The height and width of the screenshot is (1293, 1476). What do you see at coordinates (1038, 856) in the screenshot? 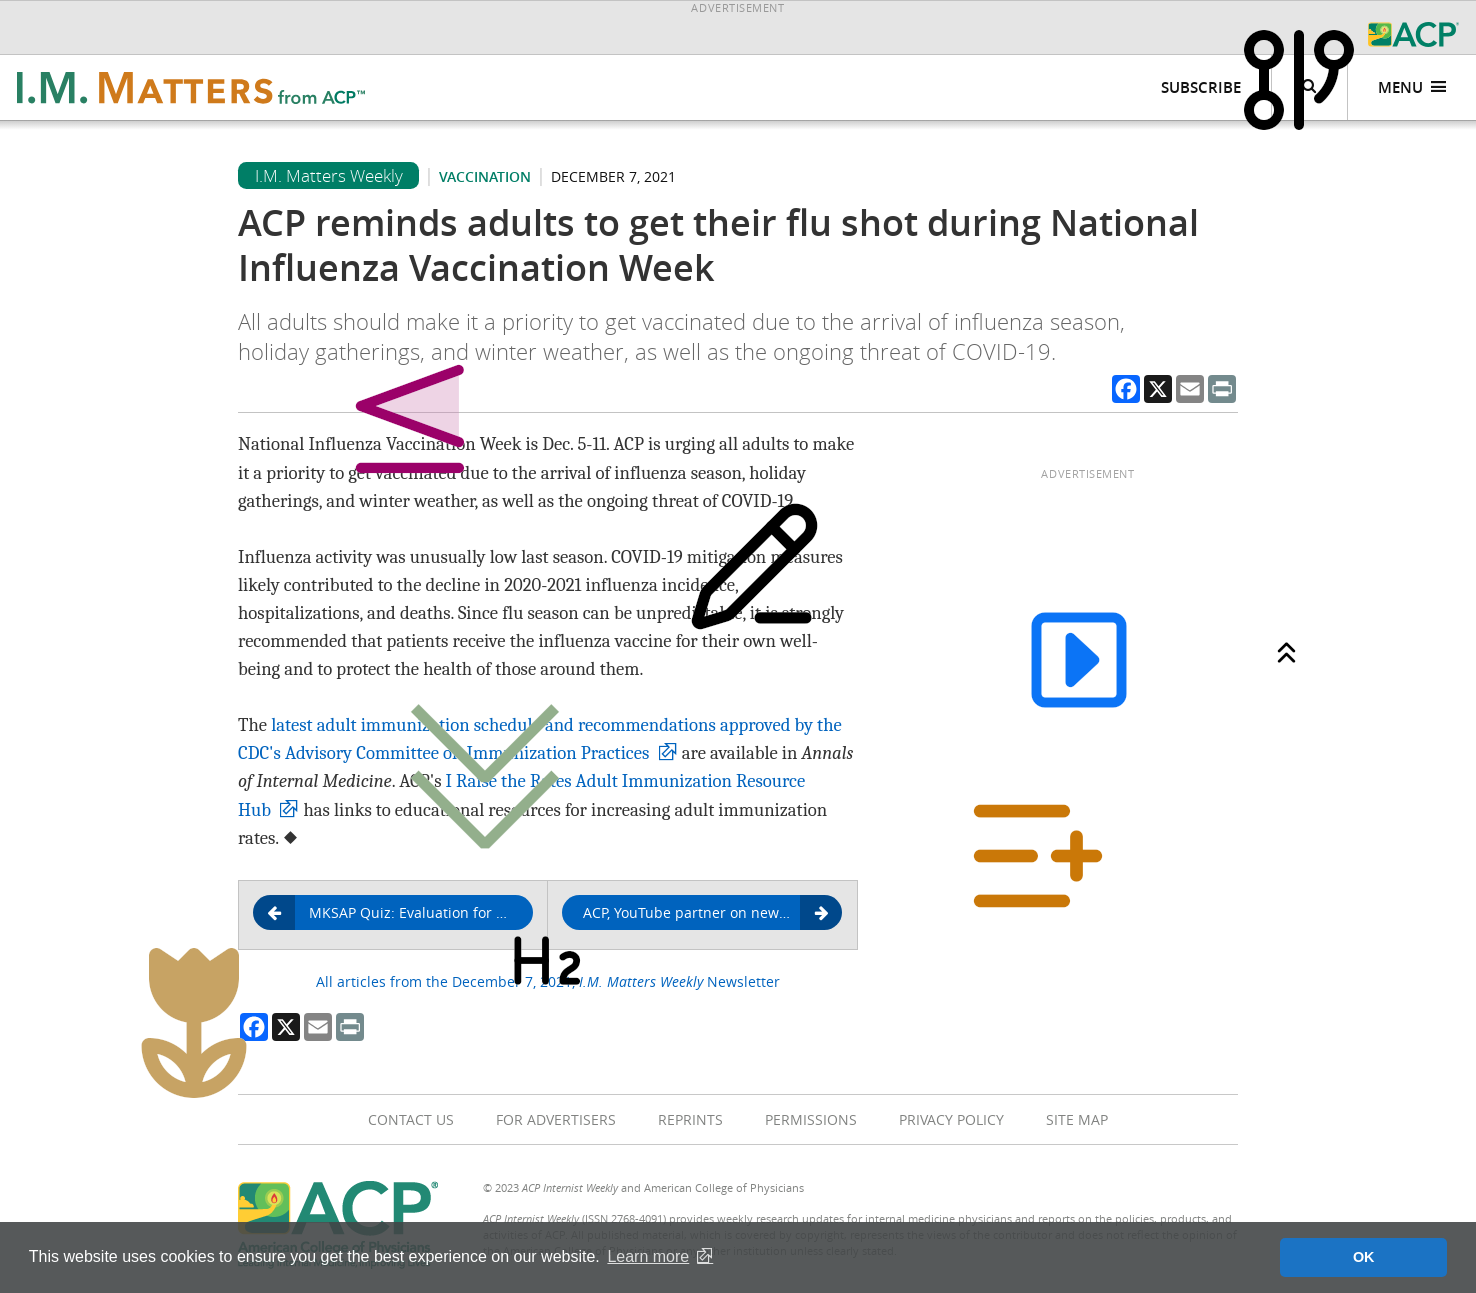
I see `add a new item to the list` at bounding box center [1038, 856].